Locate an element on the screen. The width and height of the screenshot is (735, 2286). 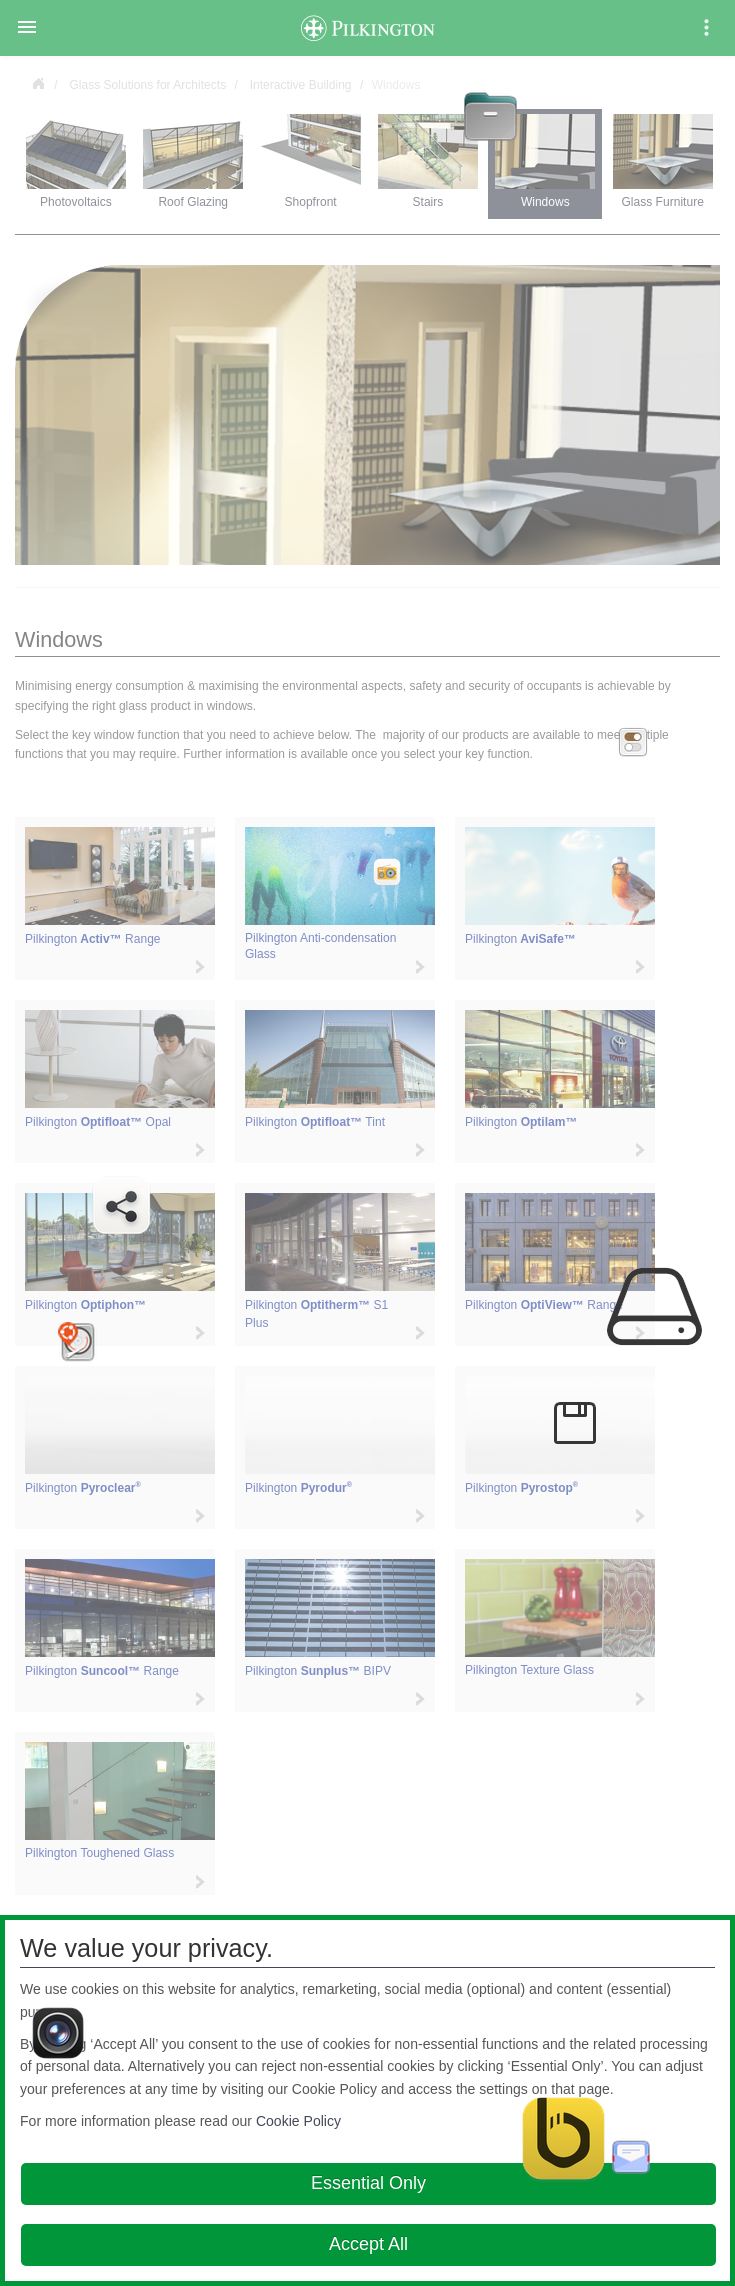
save file to disk is located at coordinates (575, 1423).